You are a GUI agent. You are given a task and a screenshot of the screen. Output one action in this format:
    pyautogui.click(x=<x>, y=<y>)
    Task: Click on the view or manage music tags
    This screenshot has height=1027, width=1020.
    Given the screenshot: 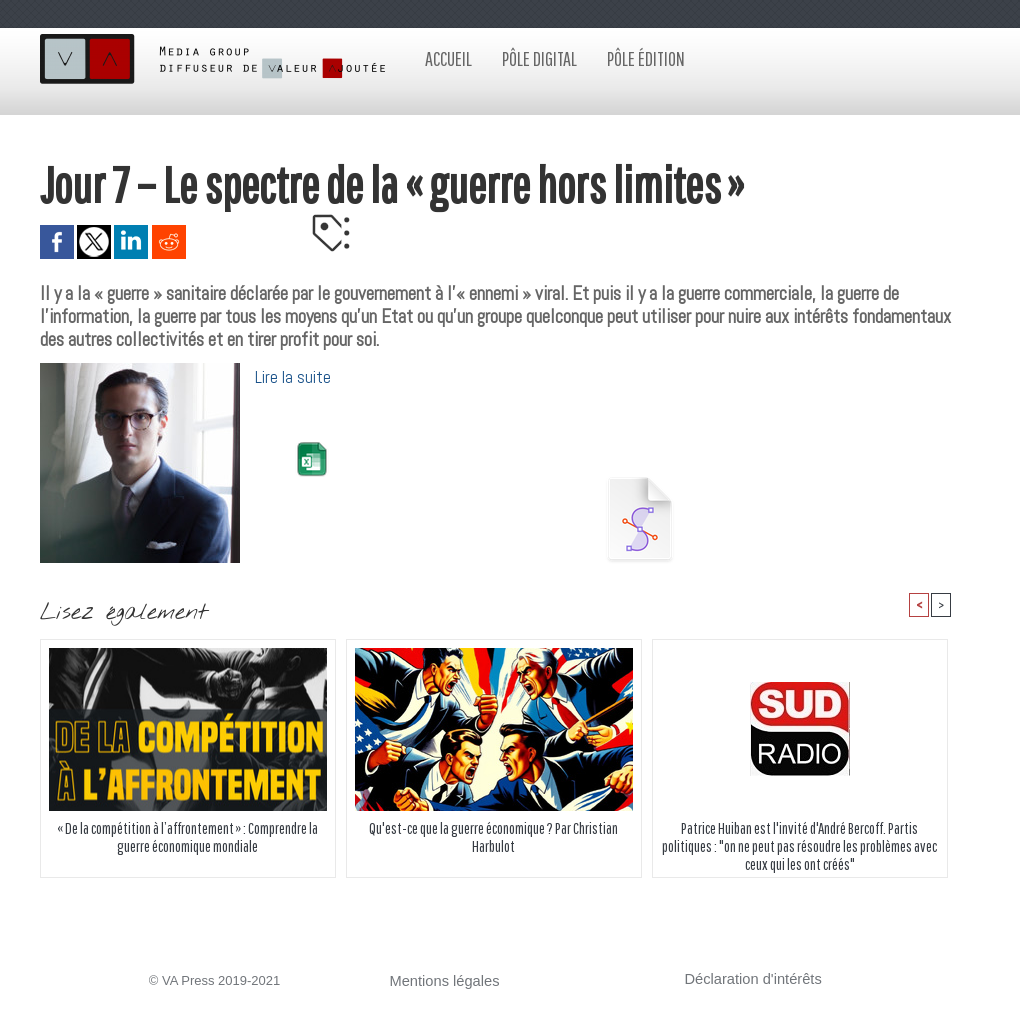 What is the action you would take?
    pyautogui.click(x=331, y=233)
    